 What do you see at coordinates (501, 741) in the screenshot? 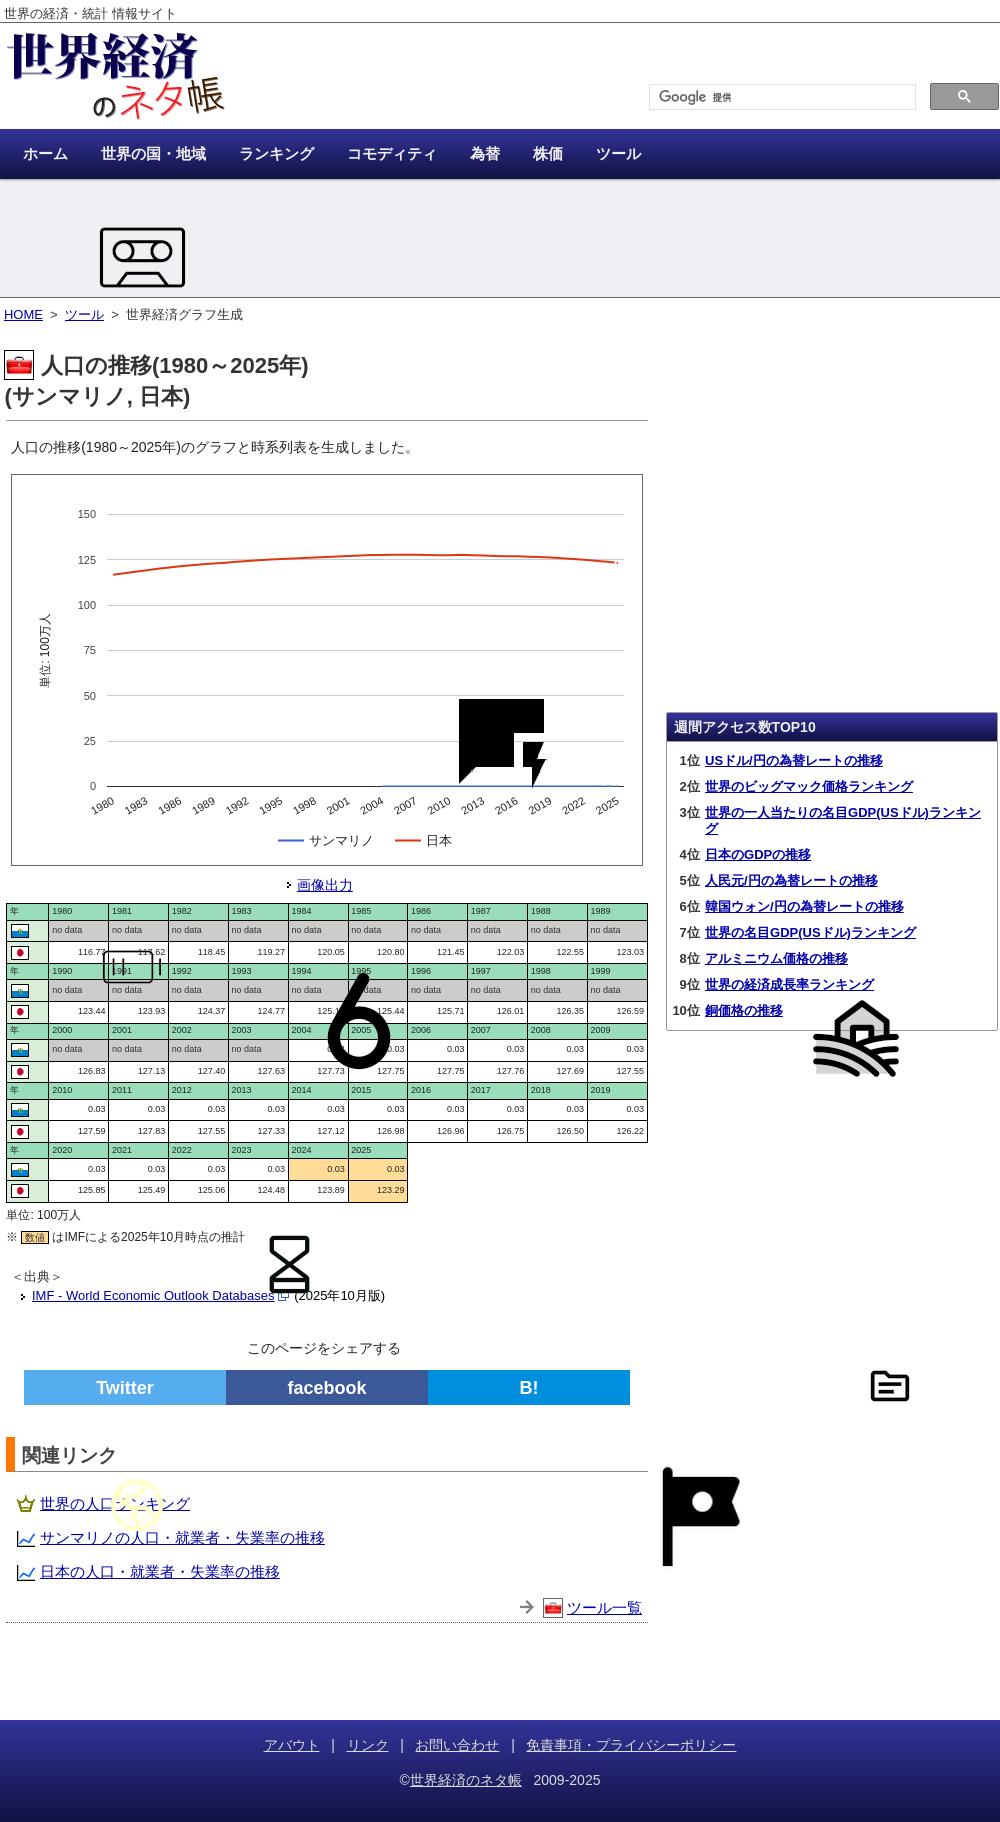
I see `send a quick reply to a message` at bounding box center [501, 741].